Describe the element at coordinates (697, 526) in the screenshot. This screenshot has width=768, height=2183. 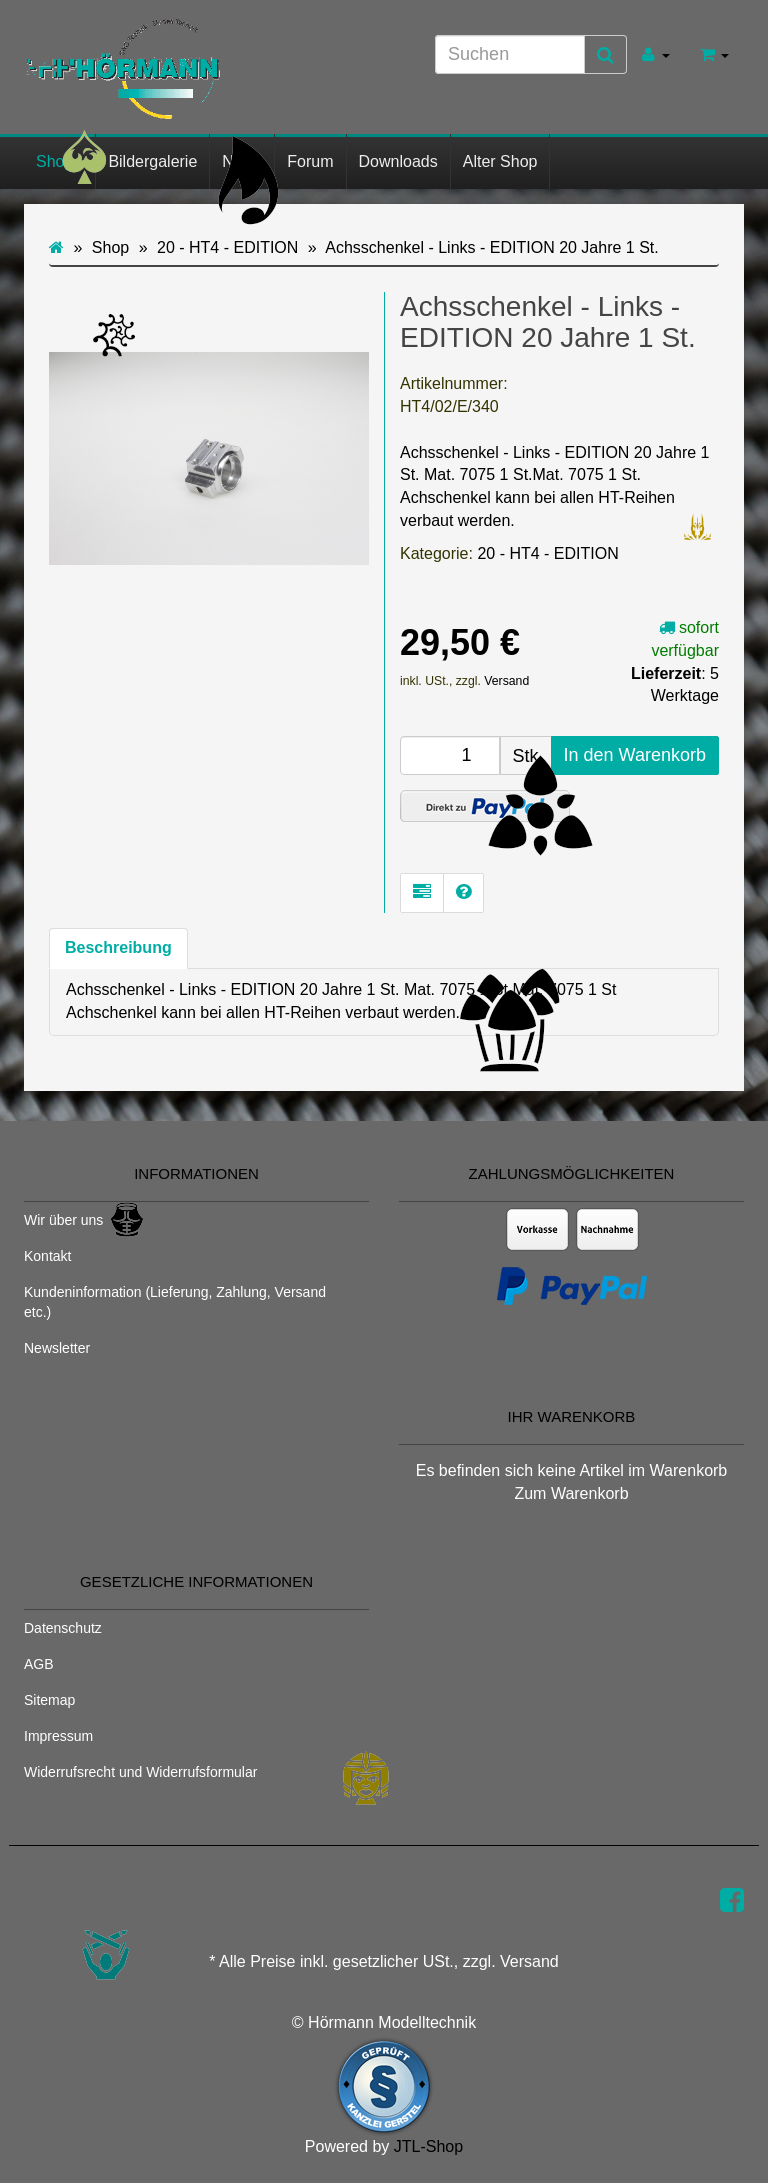
I see `select overlord or boss character class` at that location.